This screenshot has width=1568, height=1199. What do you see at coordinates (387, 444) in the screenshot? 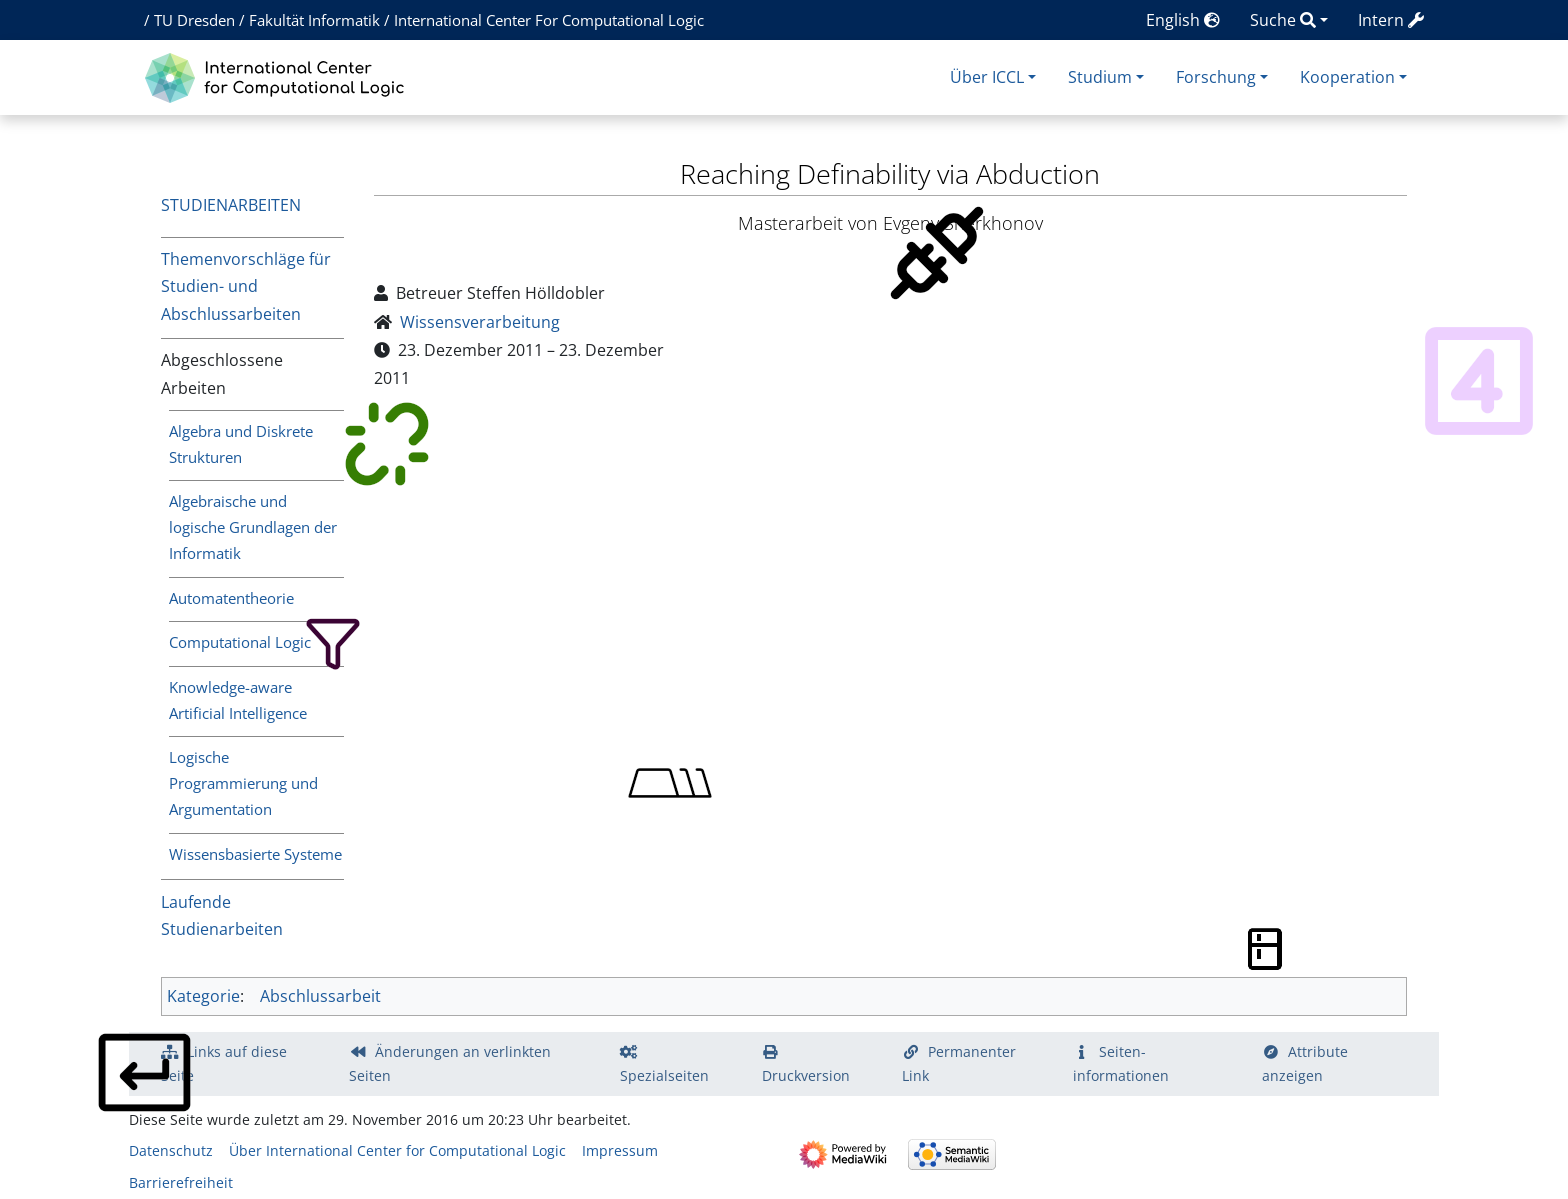
I see `unlink or disconnect a connected item` at bounding box center [387, 444].